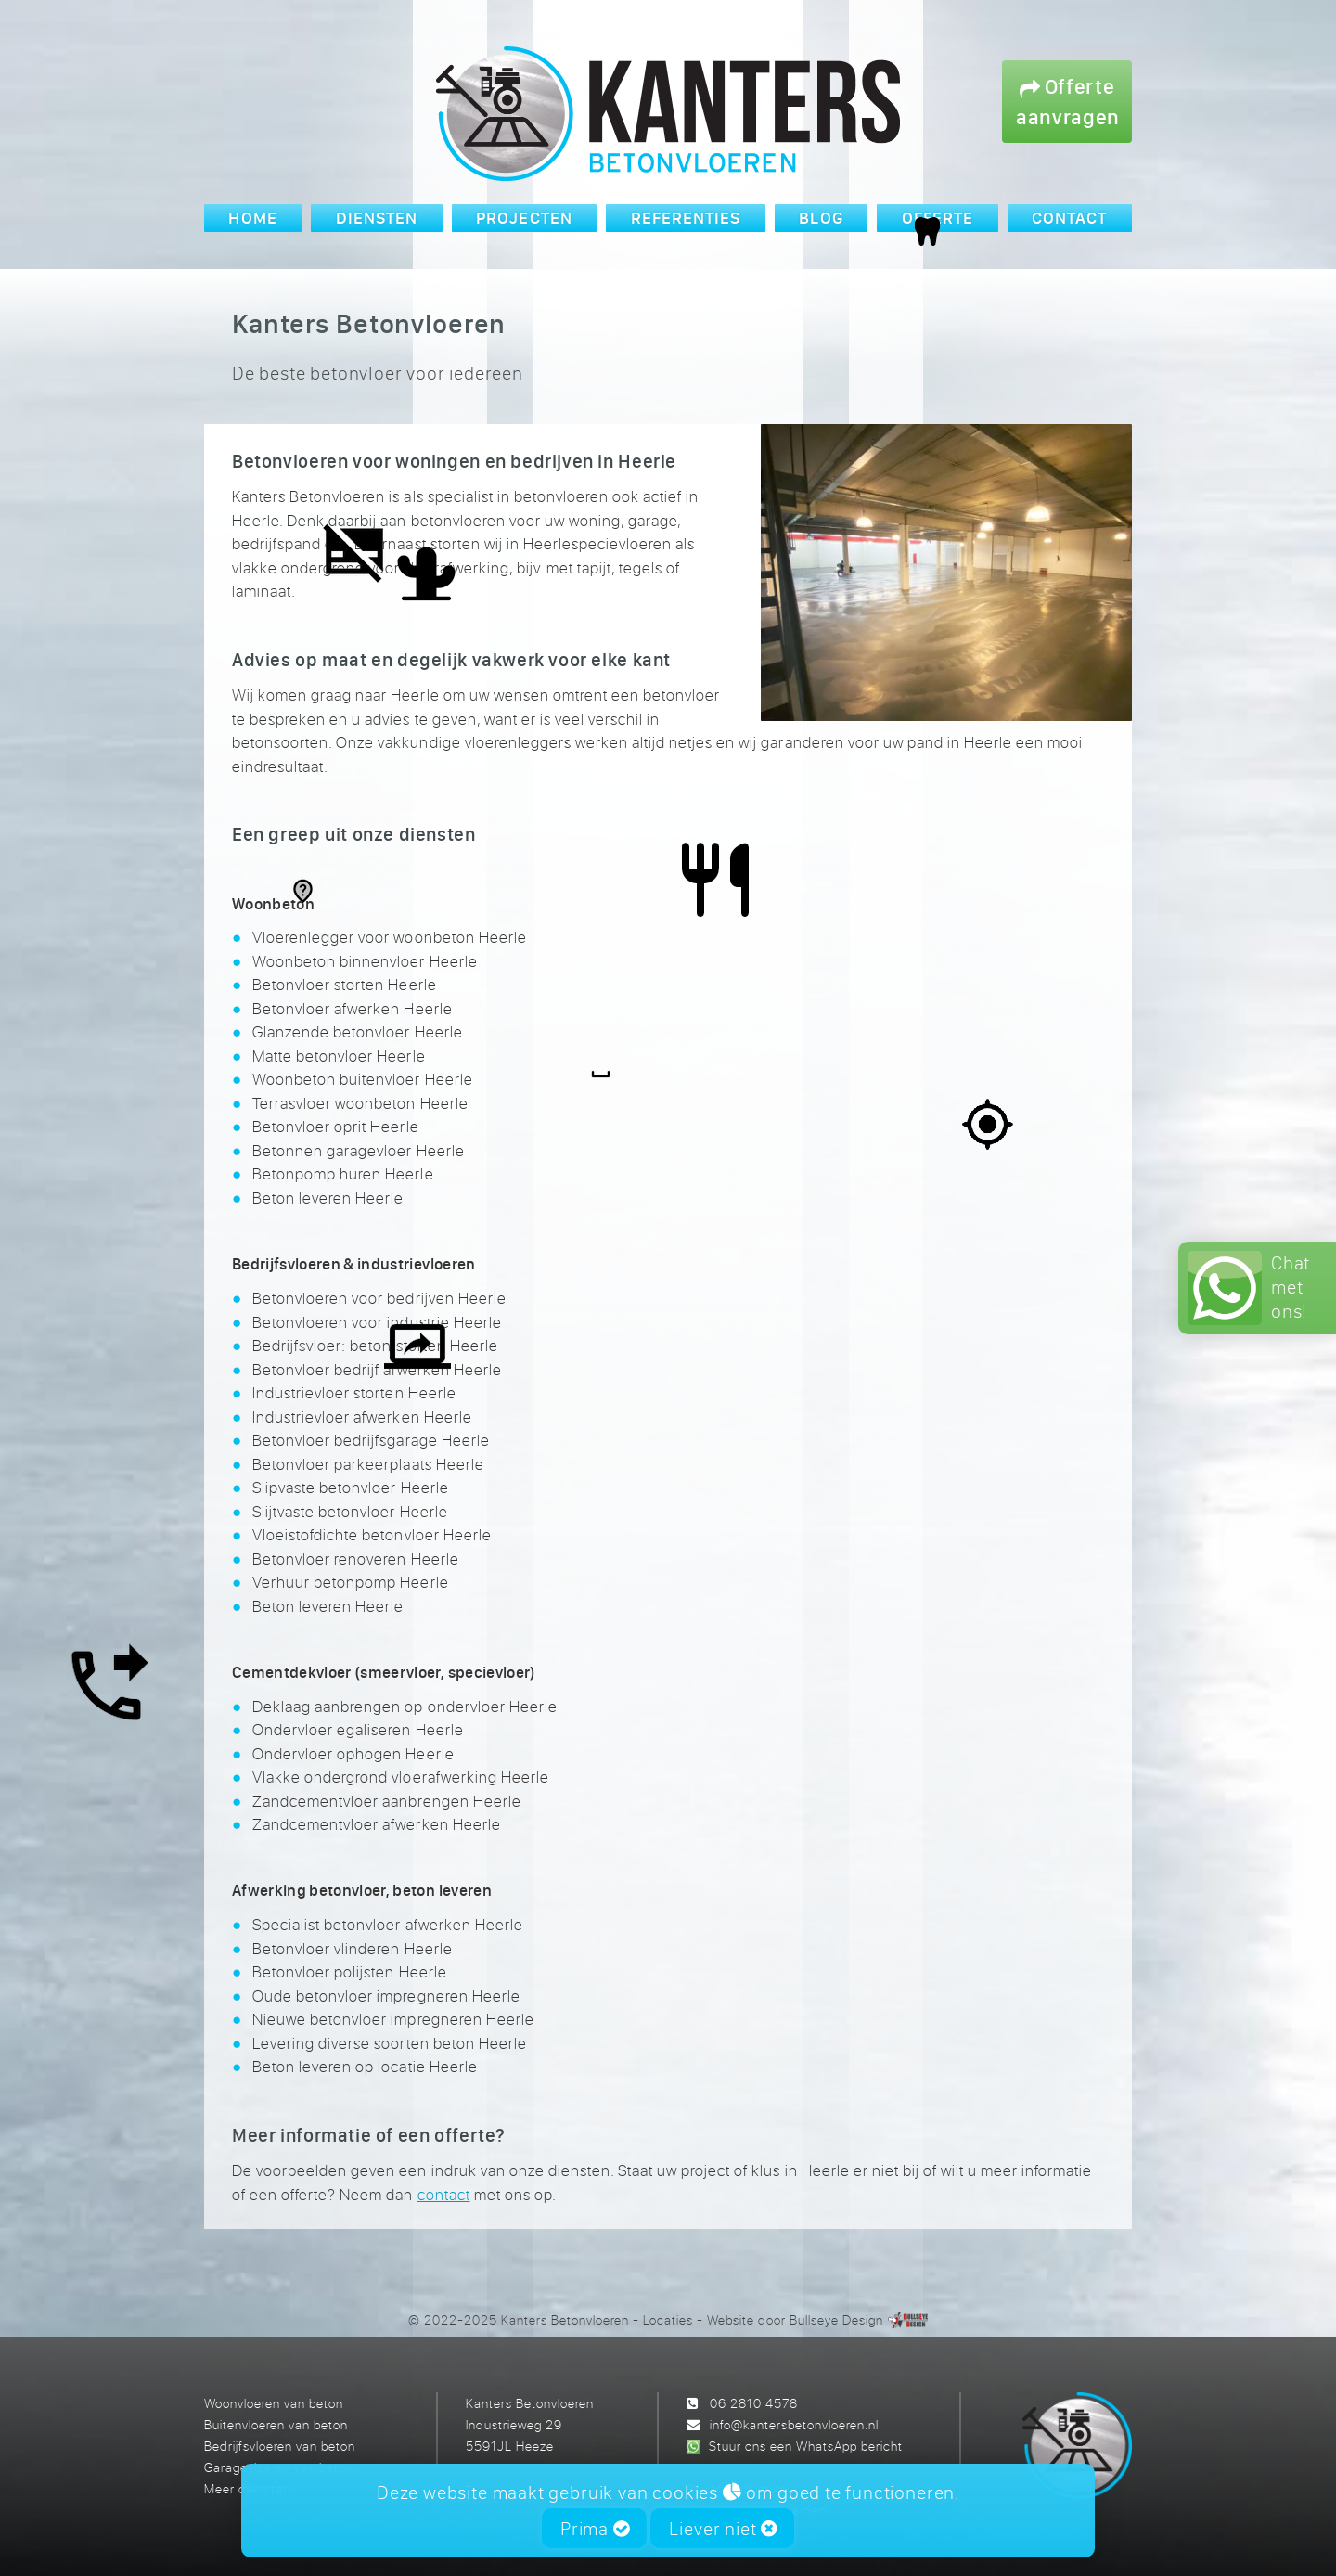 The width and height of the screenshot is (1336, 2576). I want to click on call forwarding is enabled, so click(106, 1685).